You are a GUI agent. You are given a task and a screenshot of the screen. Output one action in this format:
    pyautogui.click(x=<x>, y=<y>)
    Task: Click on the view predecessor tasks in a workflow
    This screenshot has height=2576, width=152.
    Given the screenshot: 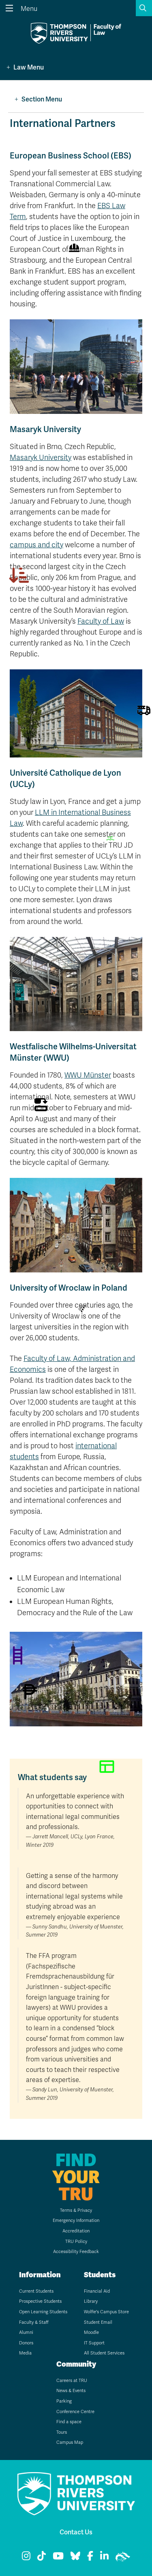 What is the action you would take?
    pyautogui.click(x=41, y=1105)
    